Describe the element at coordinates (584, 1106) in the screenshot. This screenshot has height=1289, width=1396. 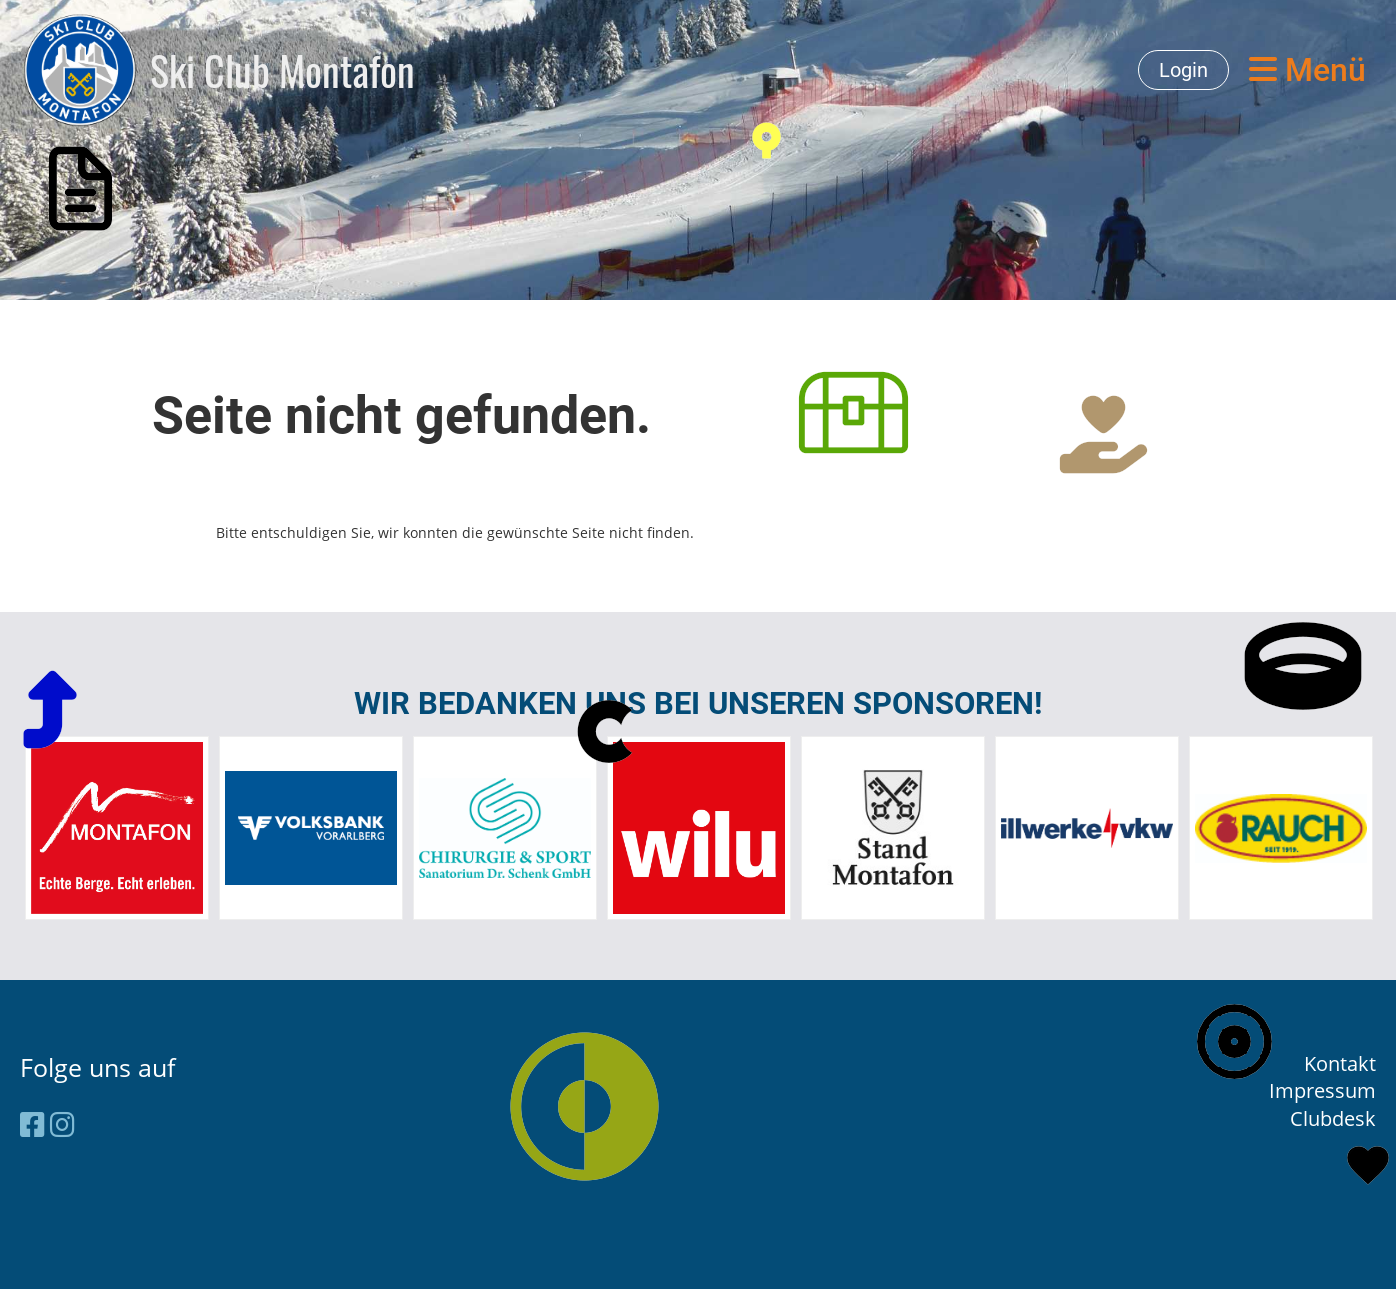
I see `toggle invert colors mode` at that location.